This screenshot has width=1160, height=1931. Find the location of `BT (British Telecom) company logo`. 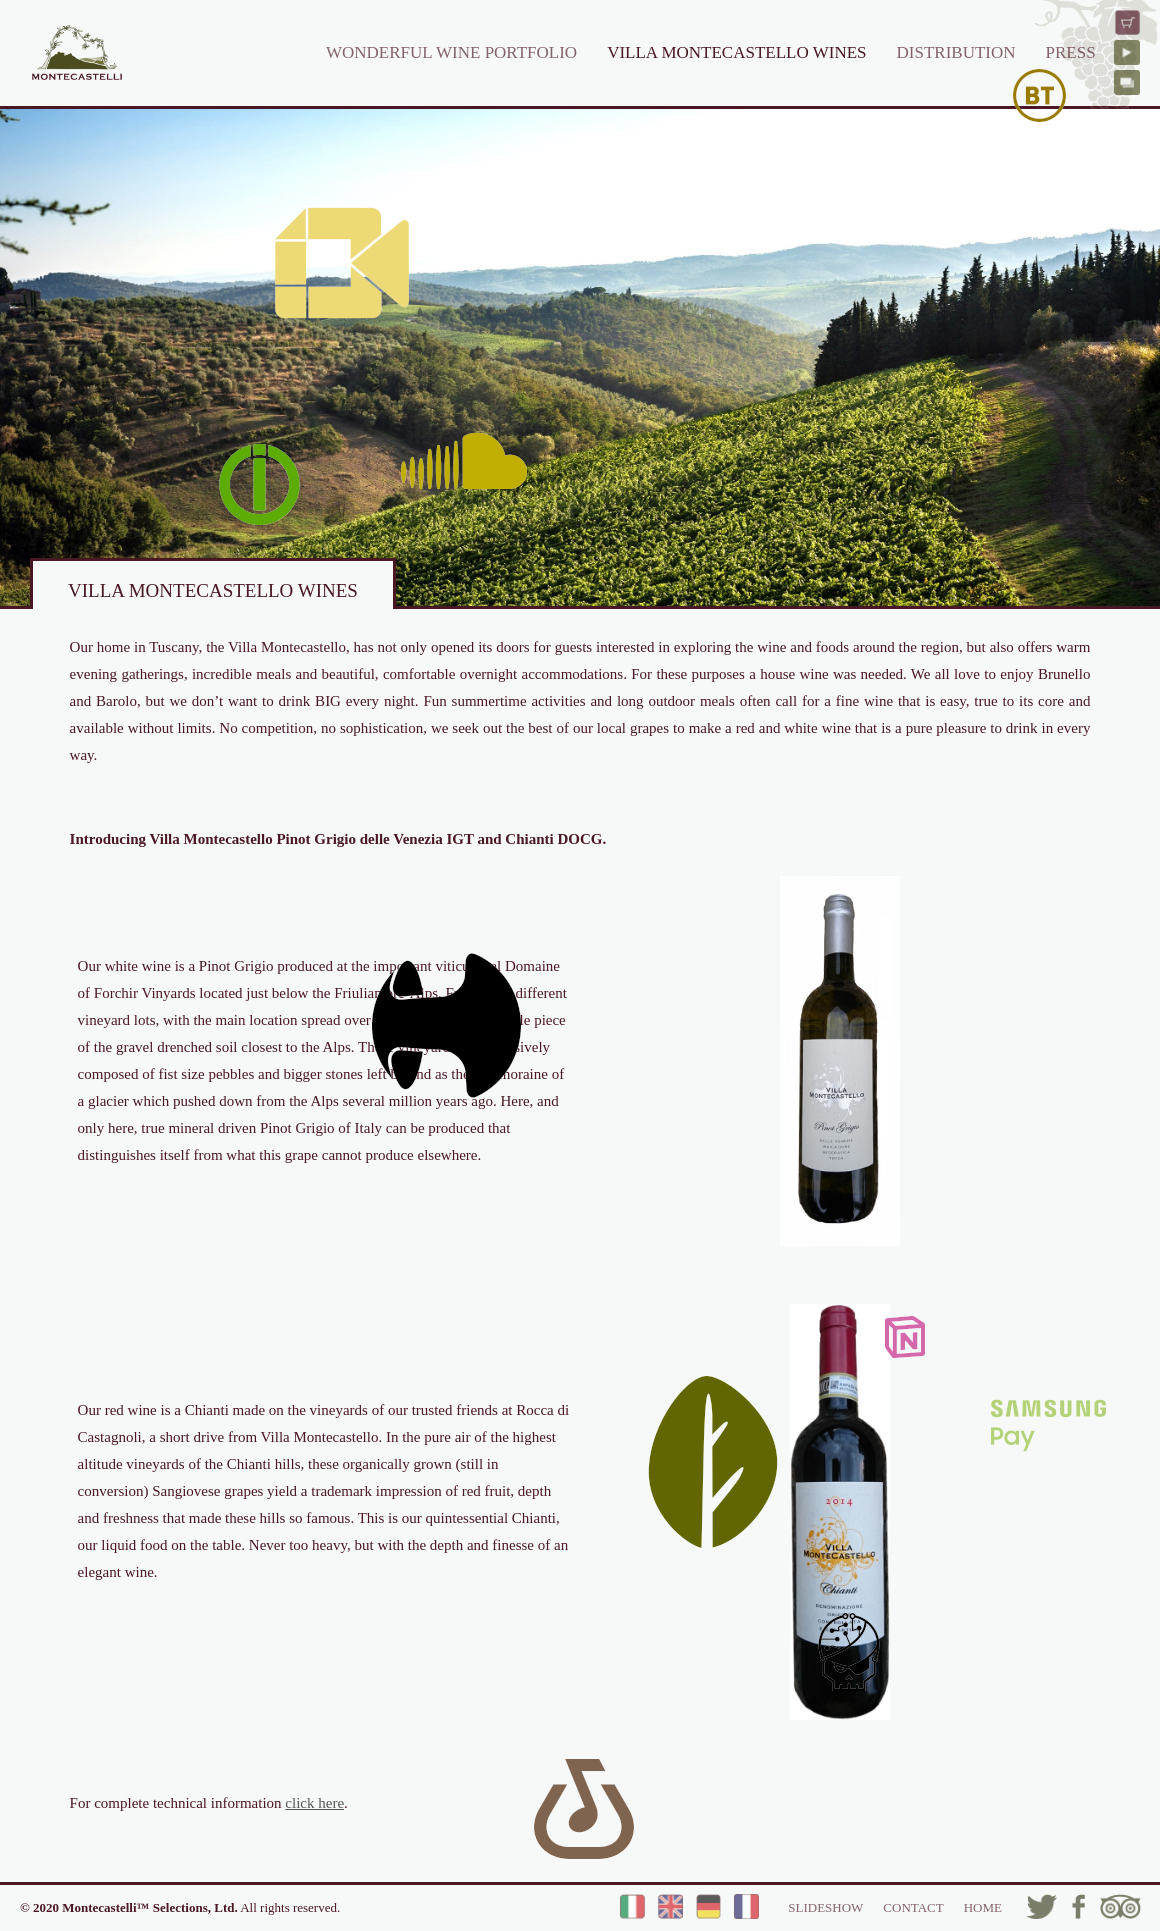

BT (British Telecom) company logo is located at coordinates (1039, 95).